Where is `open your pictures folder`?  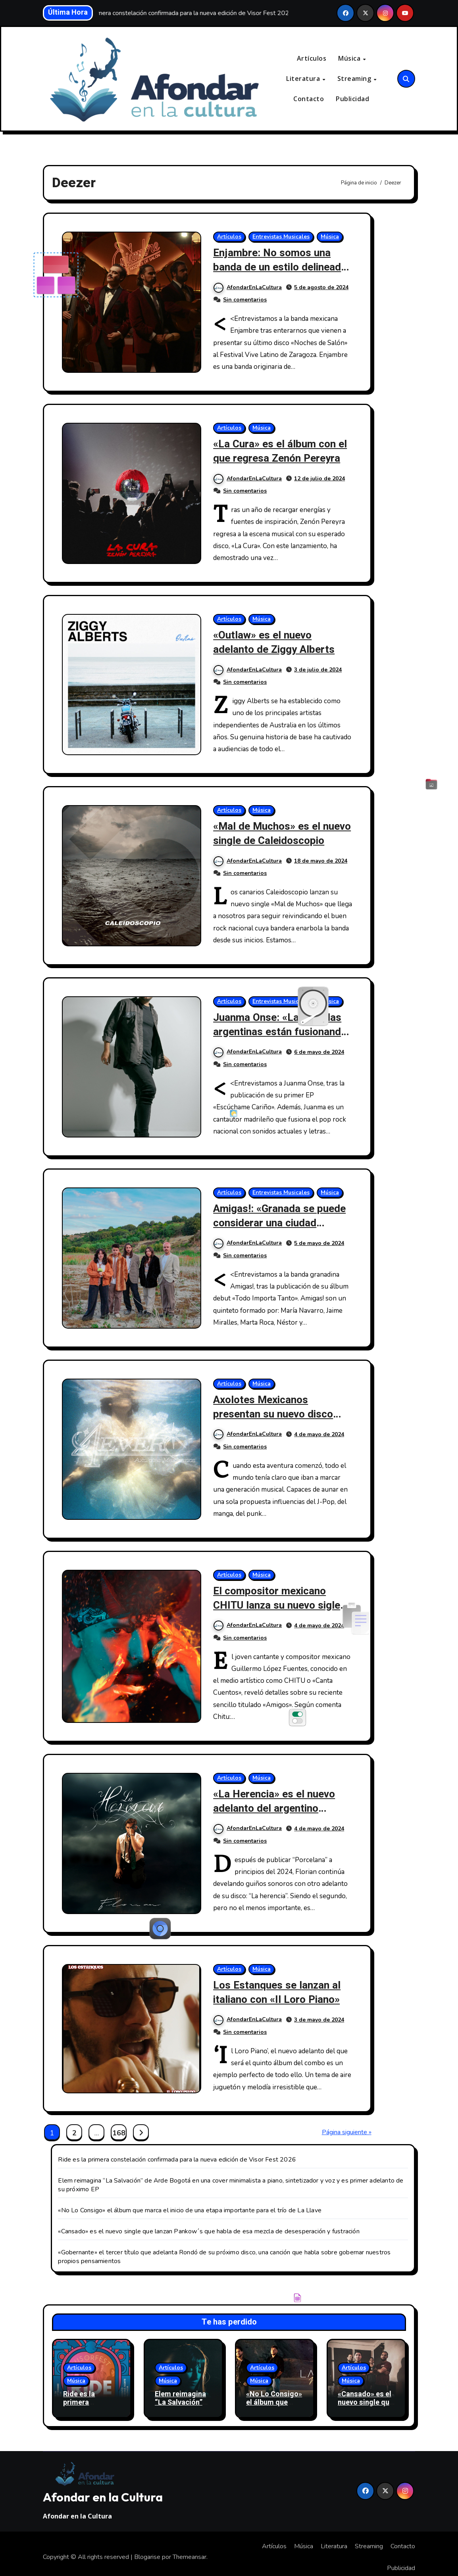
open your pictures folder is located at coordinates (431, 784).